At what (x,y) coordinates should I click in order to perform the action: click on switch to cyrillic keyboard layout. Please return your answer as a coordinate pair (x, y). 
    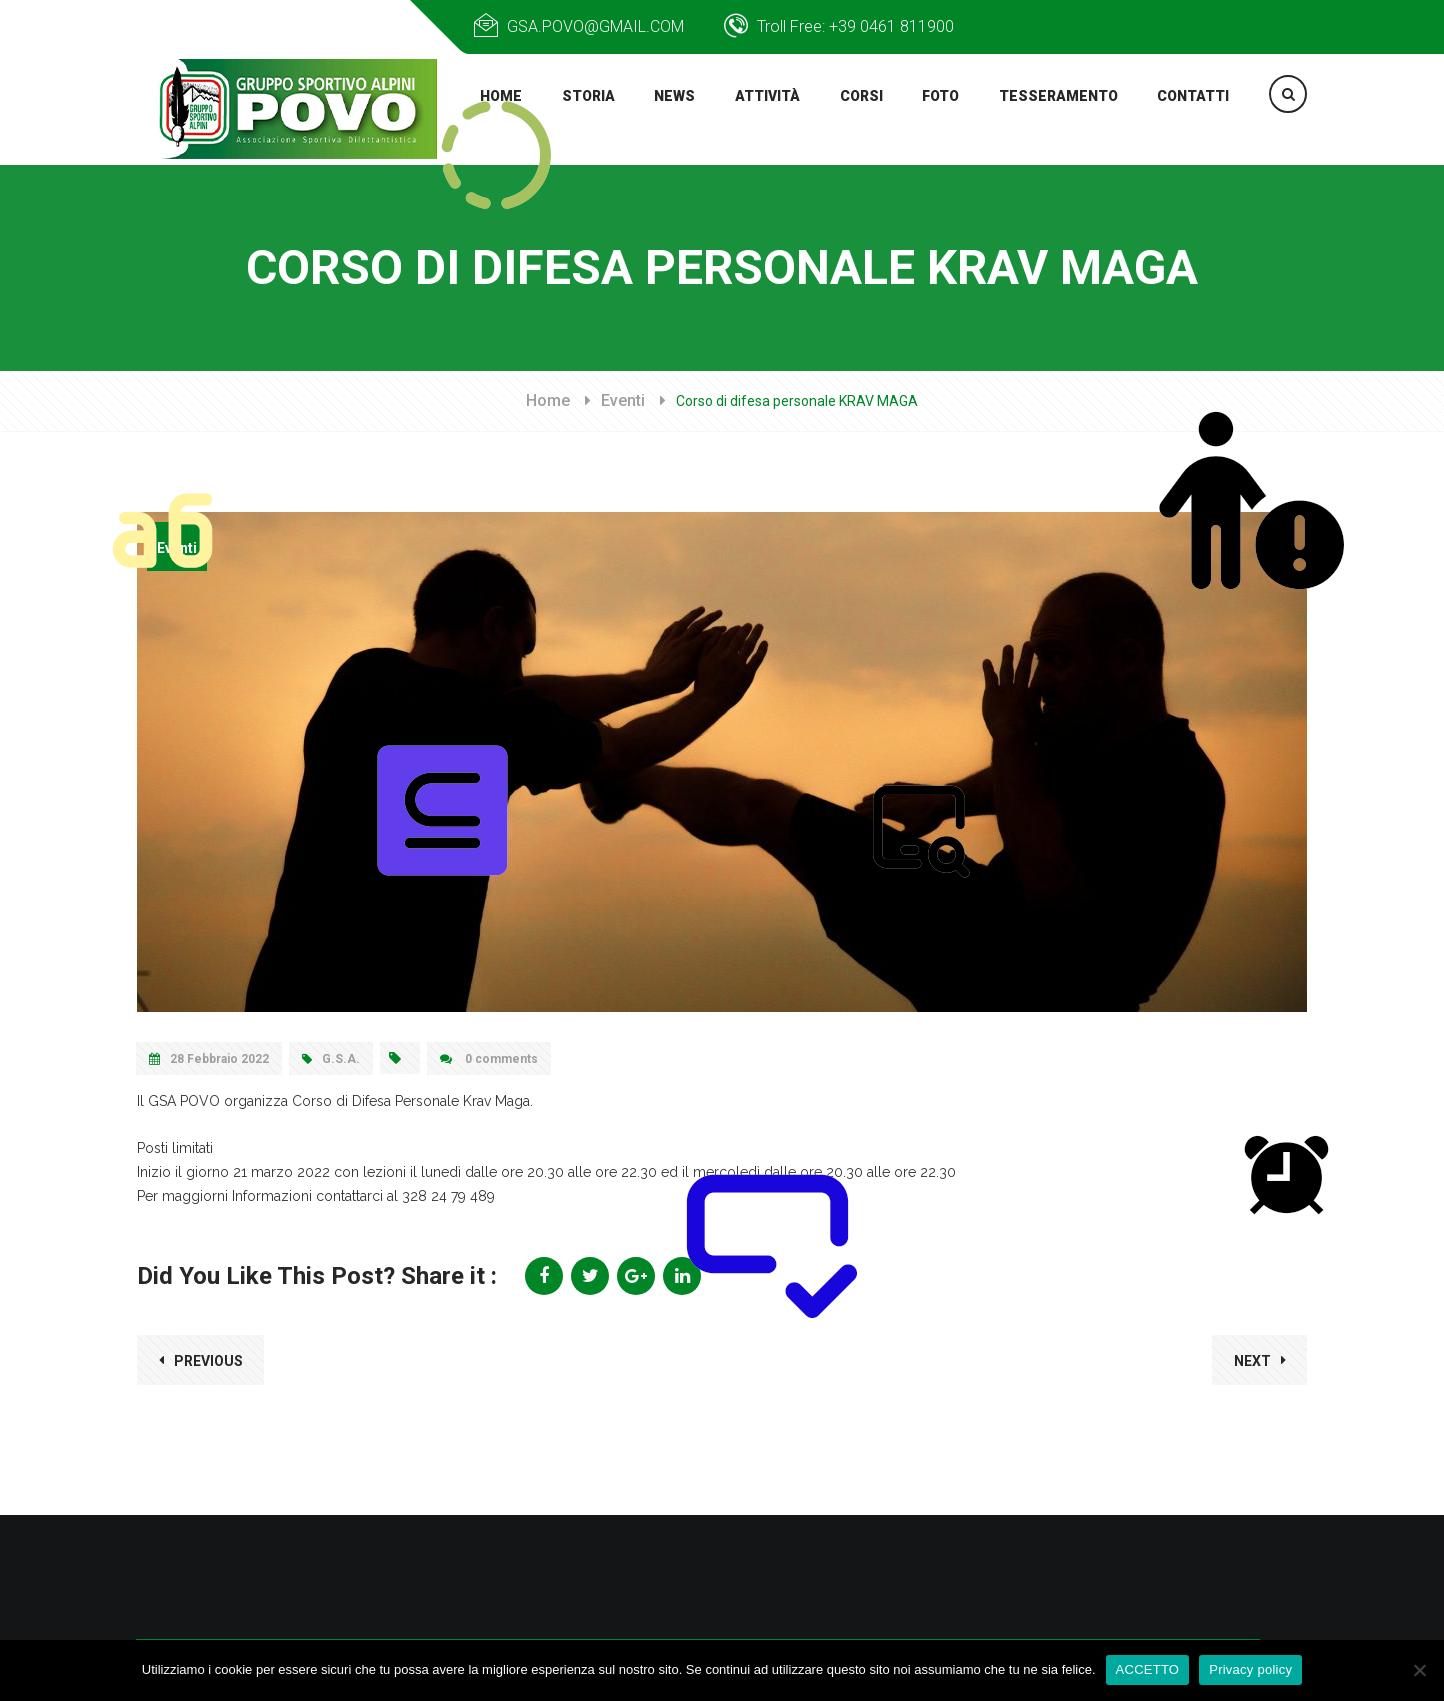
    Looking at the image, I should click on (162, 530).